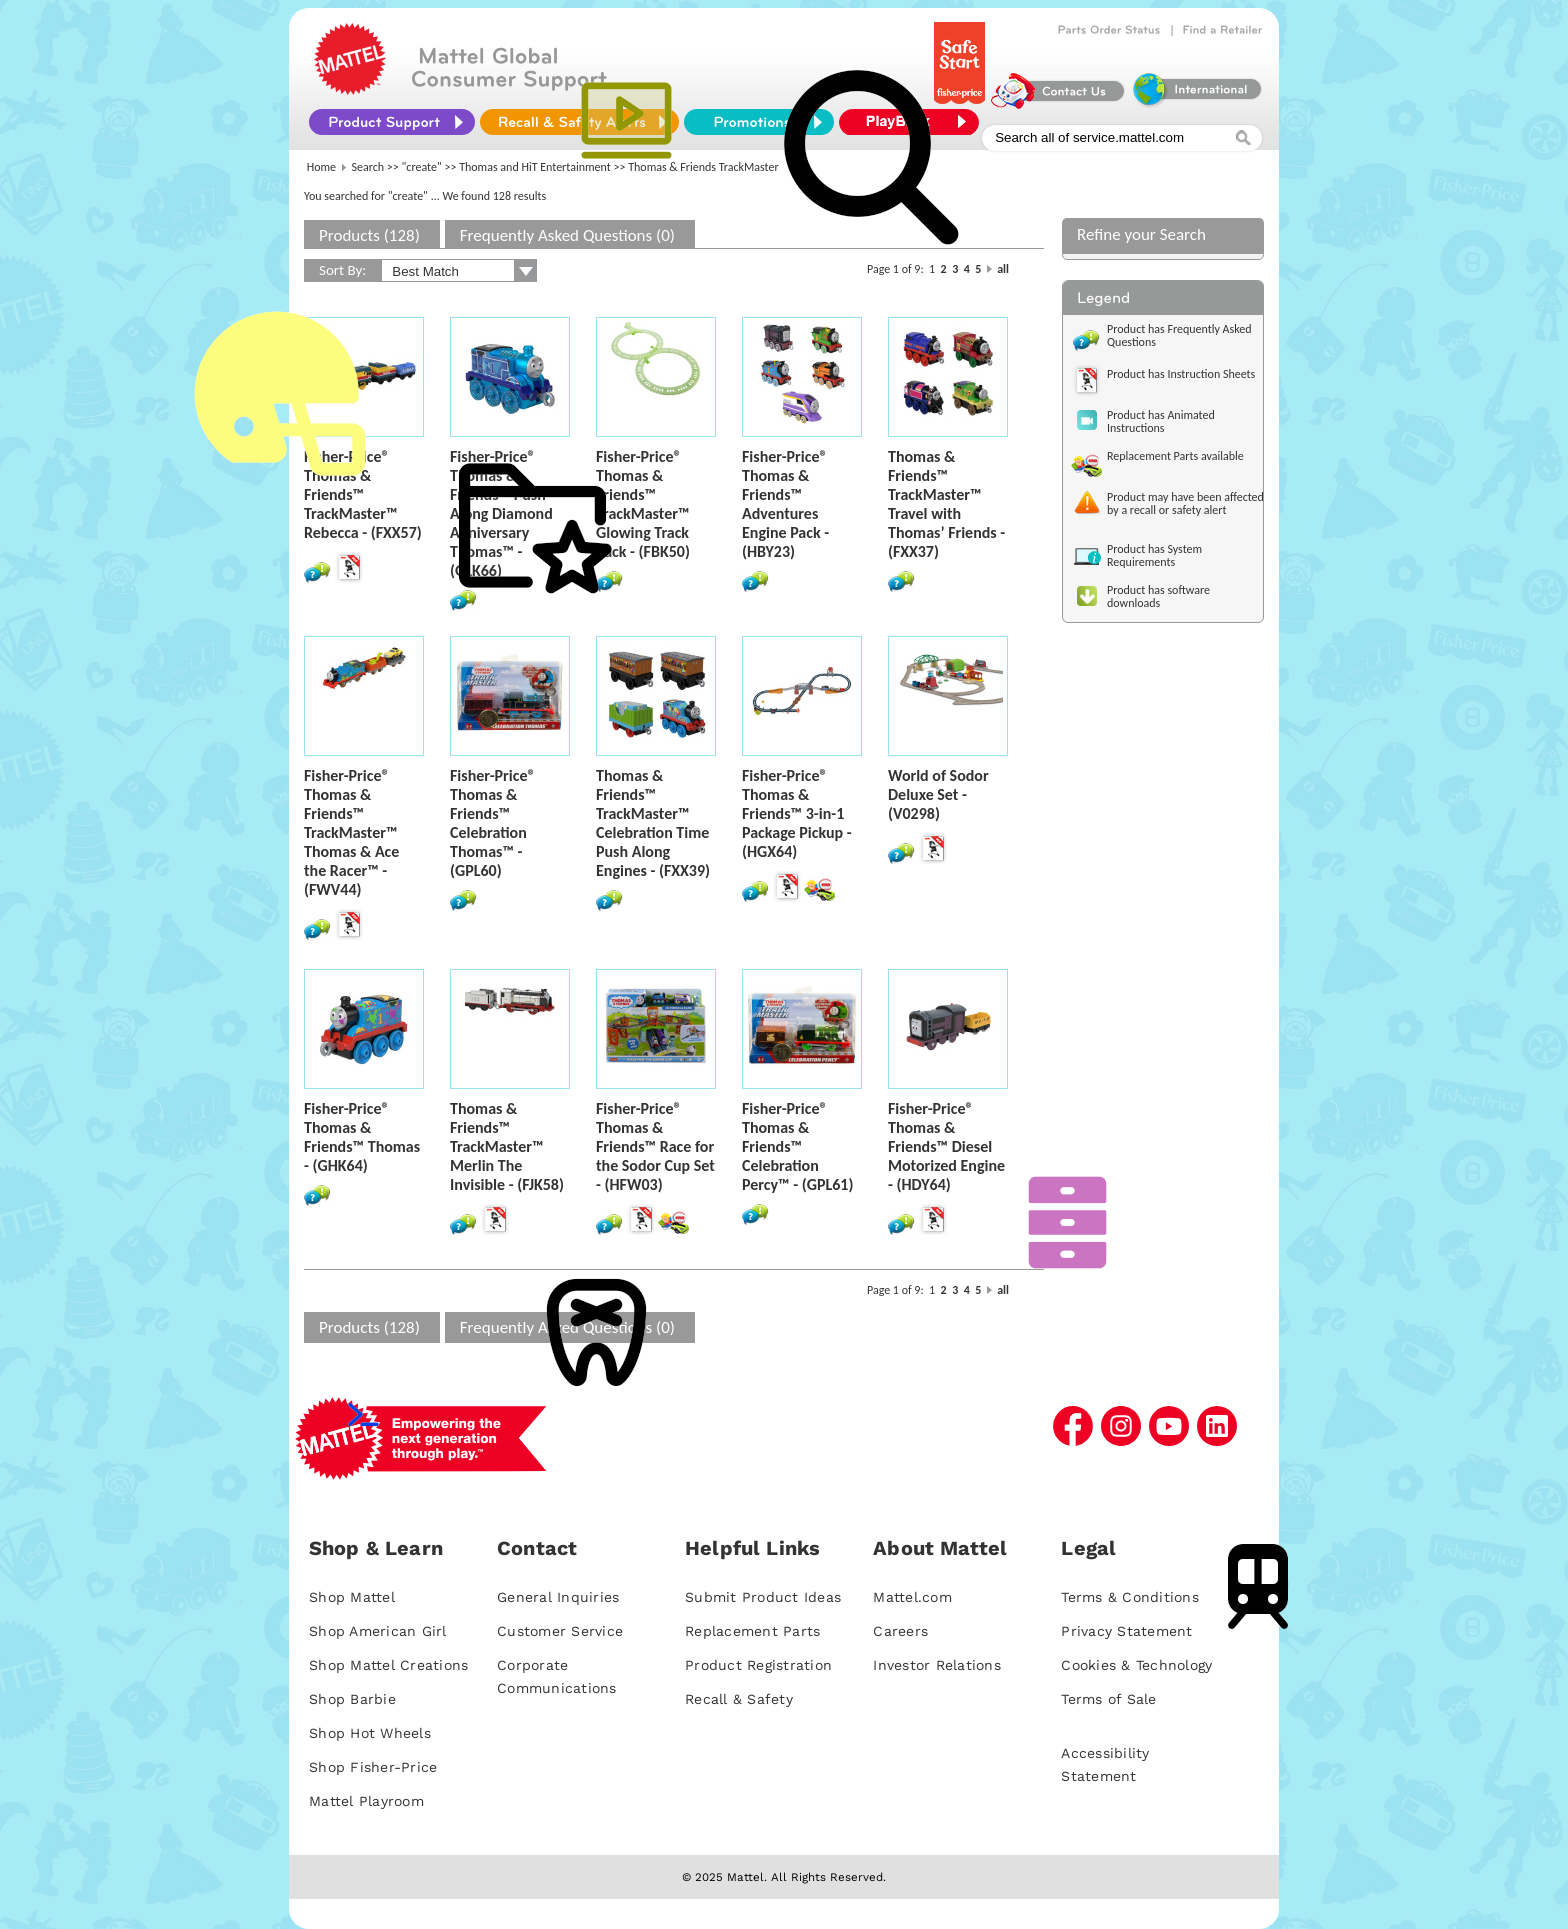 The width and height of the screenshot is (1568, 1929). Describe the element at coordinates (596, 1332) in the screenshot. I see `access dental or oral health features` at that location.